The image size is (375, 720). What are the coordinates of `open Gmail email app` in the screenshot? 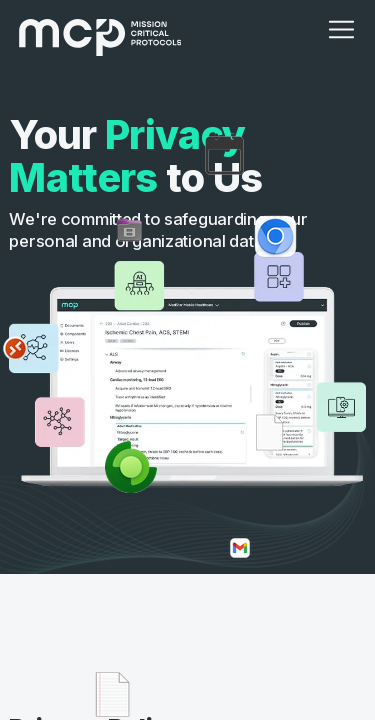 It's located at (240, 548).